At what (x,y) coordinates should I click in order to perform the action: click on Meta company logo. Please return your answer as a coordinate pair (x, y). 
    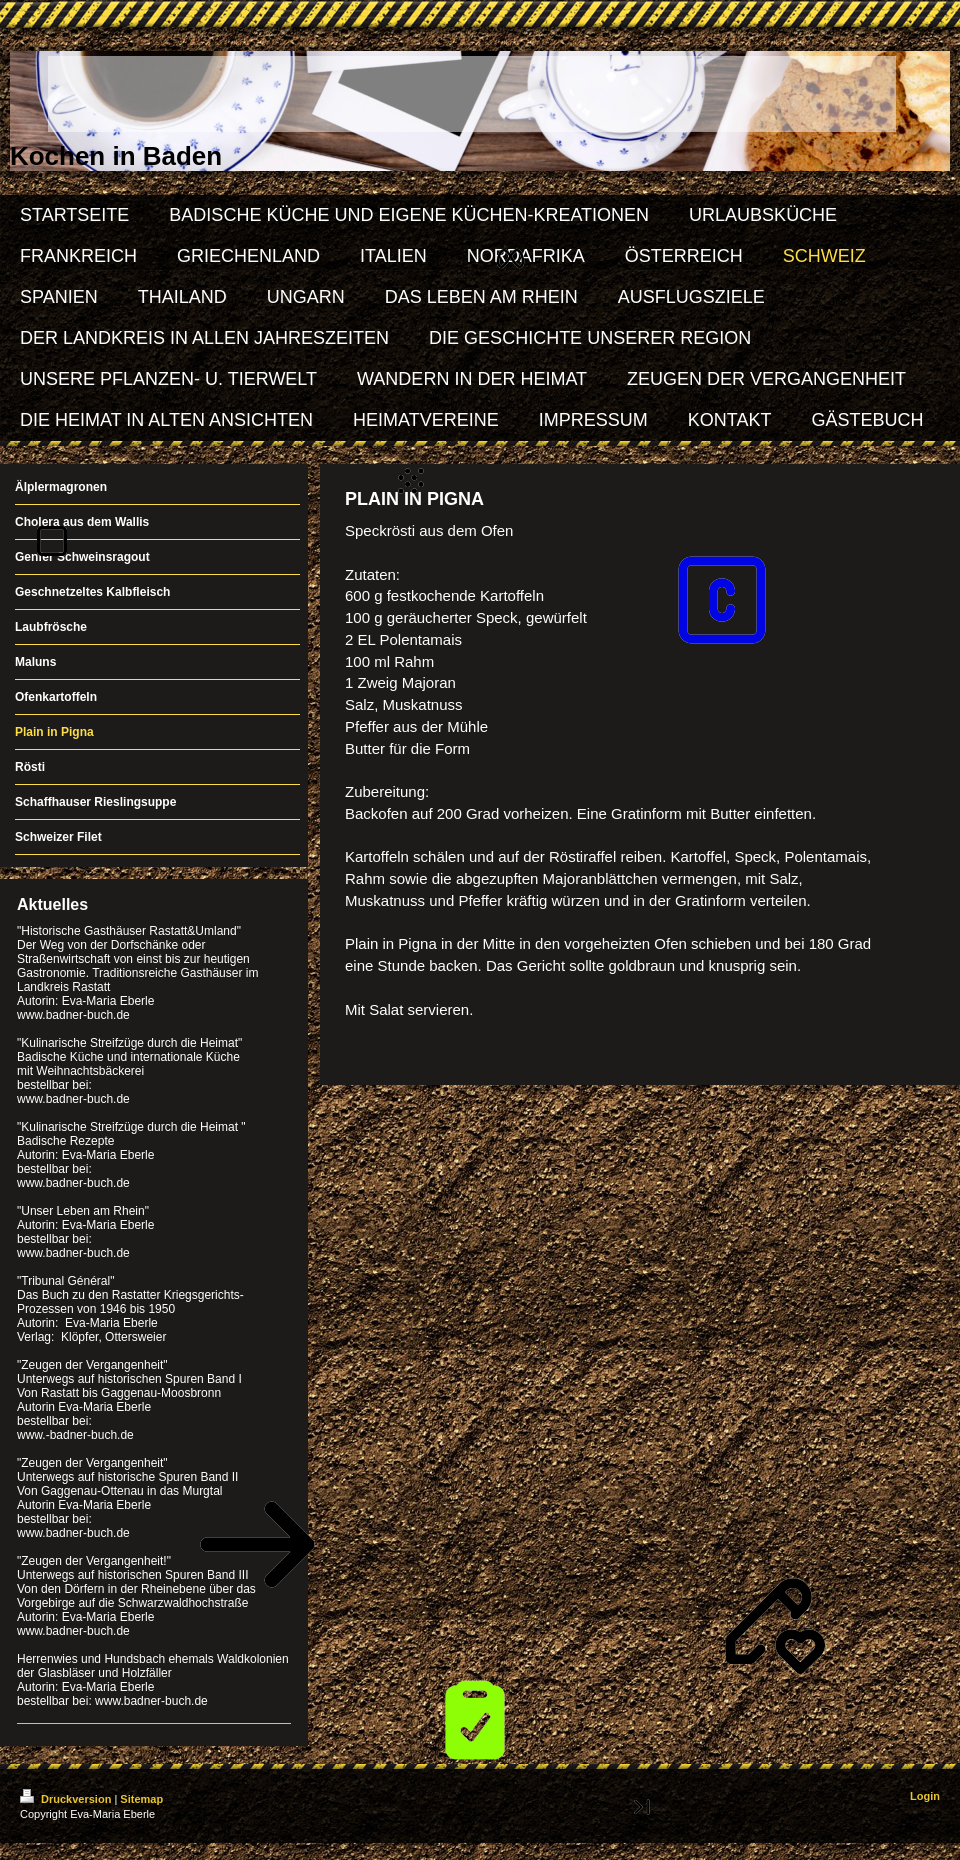
    Looking at the image, I should click on (510, 258).